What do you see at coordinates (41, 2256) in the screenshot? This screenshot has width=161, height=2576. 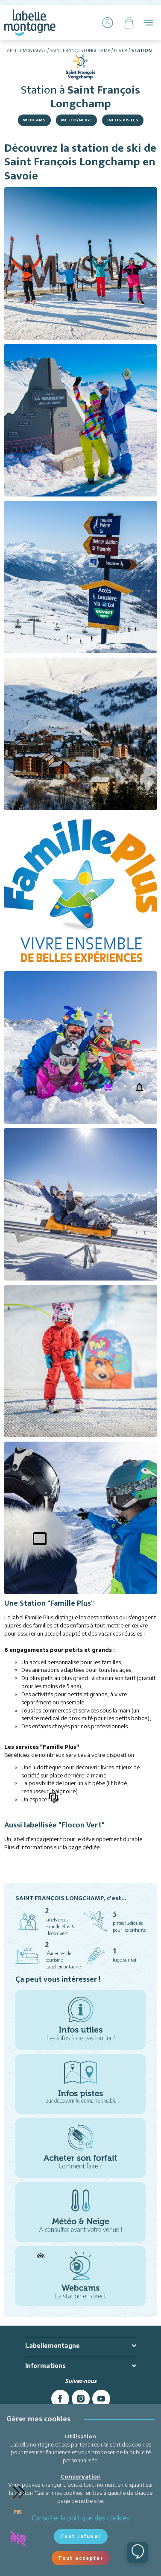 I see `indicates pride or LGBTQ+ related content` at bounding box center [41, 2256].